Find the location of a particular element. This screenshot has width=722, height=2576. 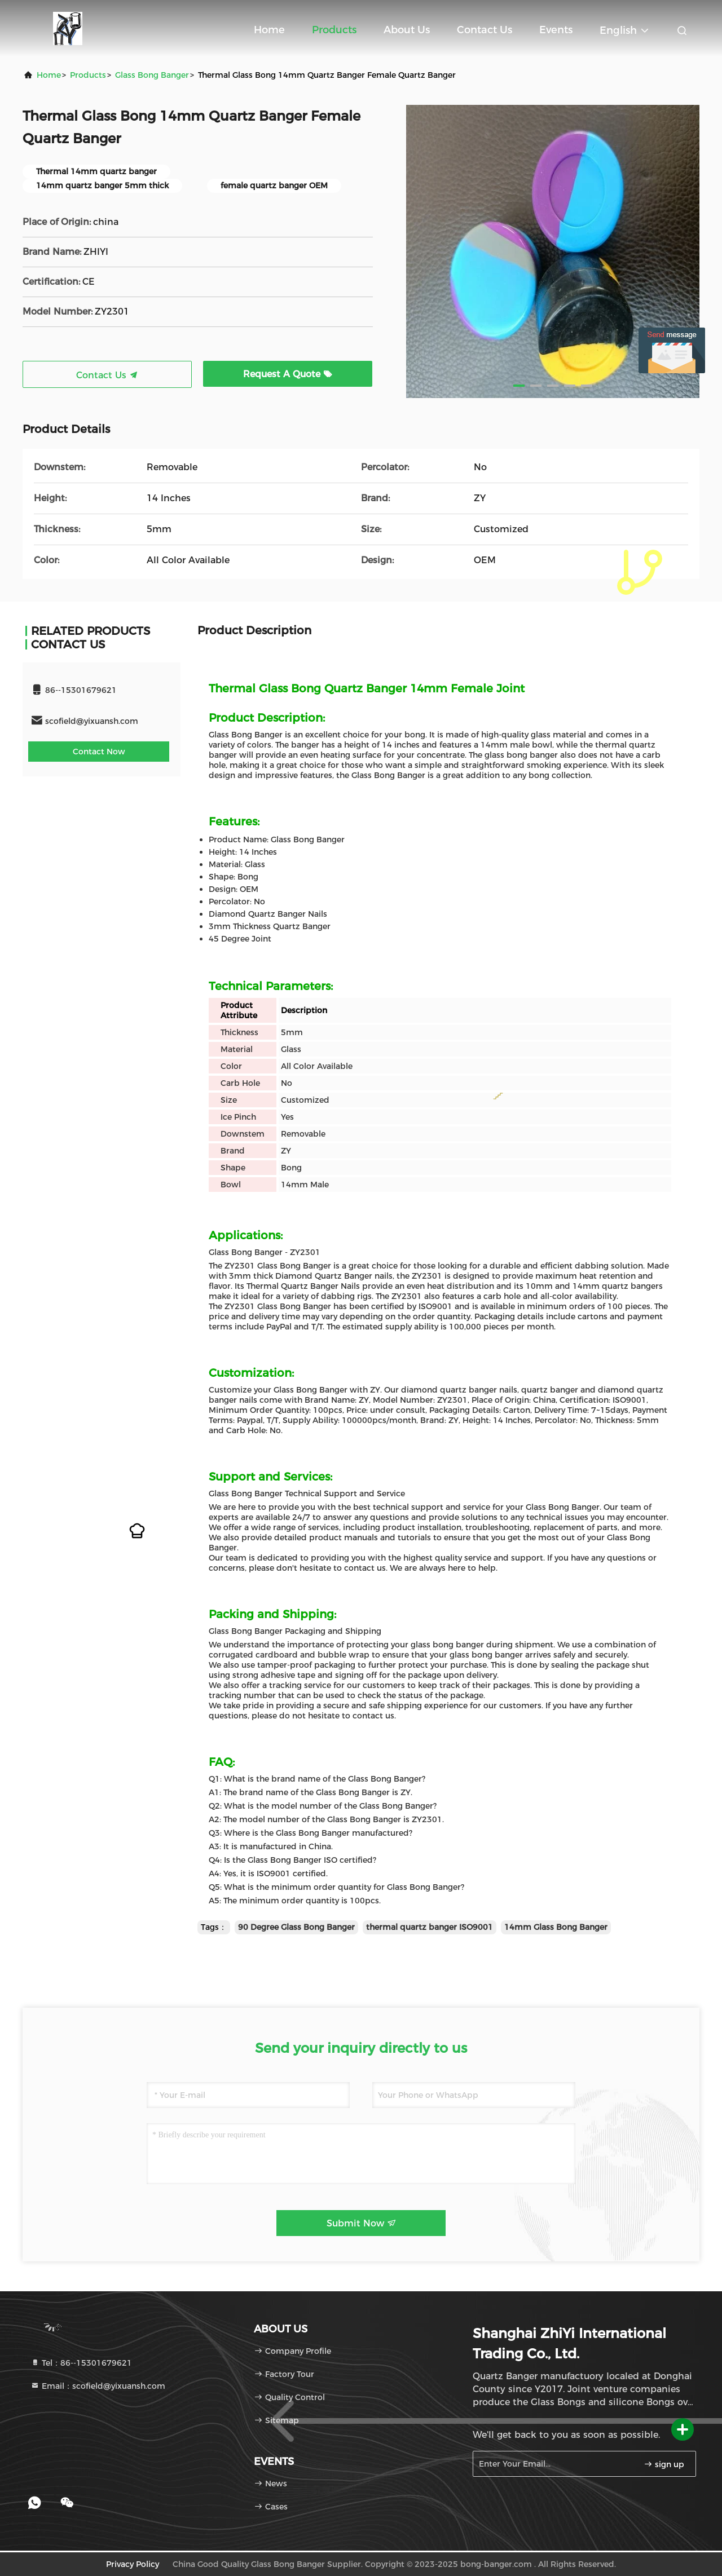

browse recipes or cooking content is located at coordinates (137, 1531).